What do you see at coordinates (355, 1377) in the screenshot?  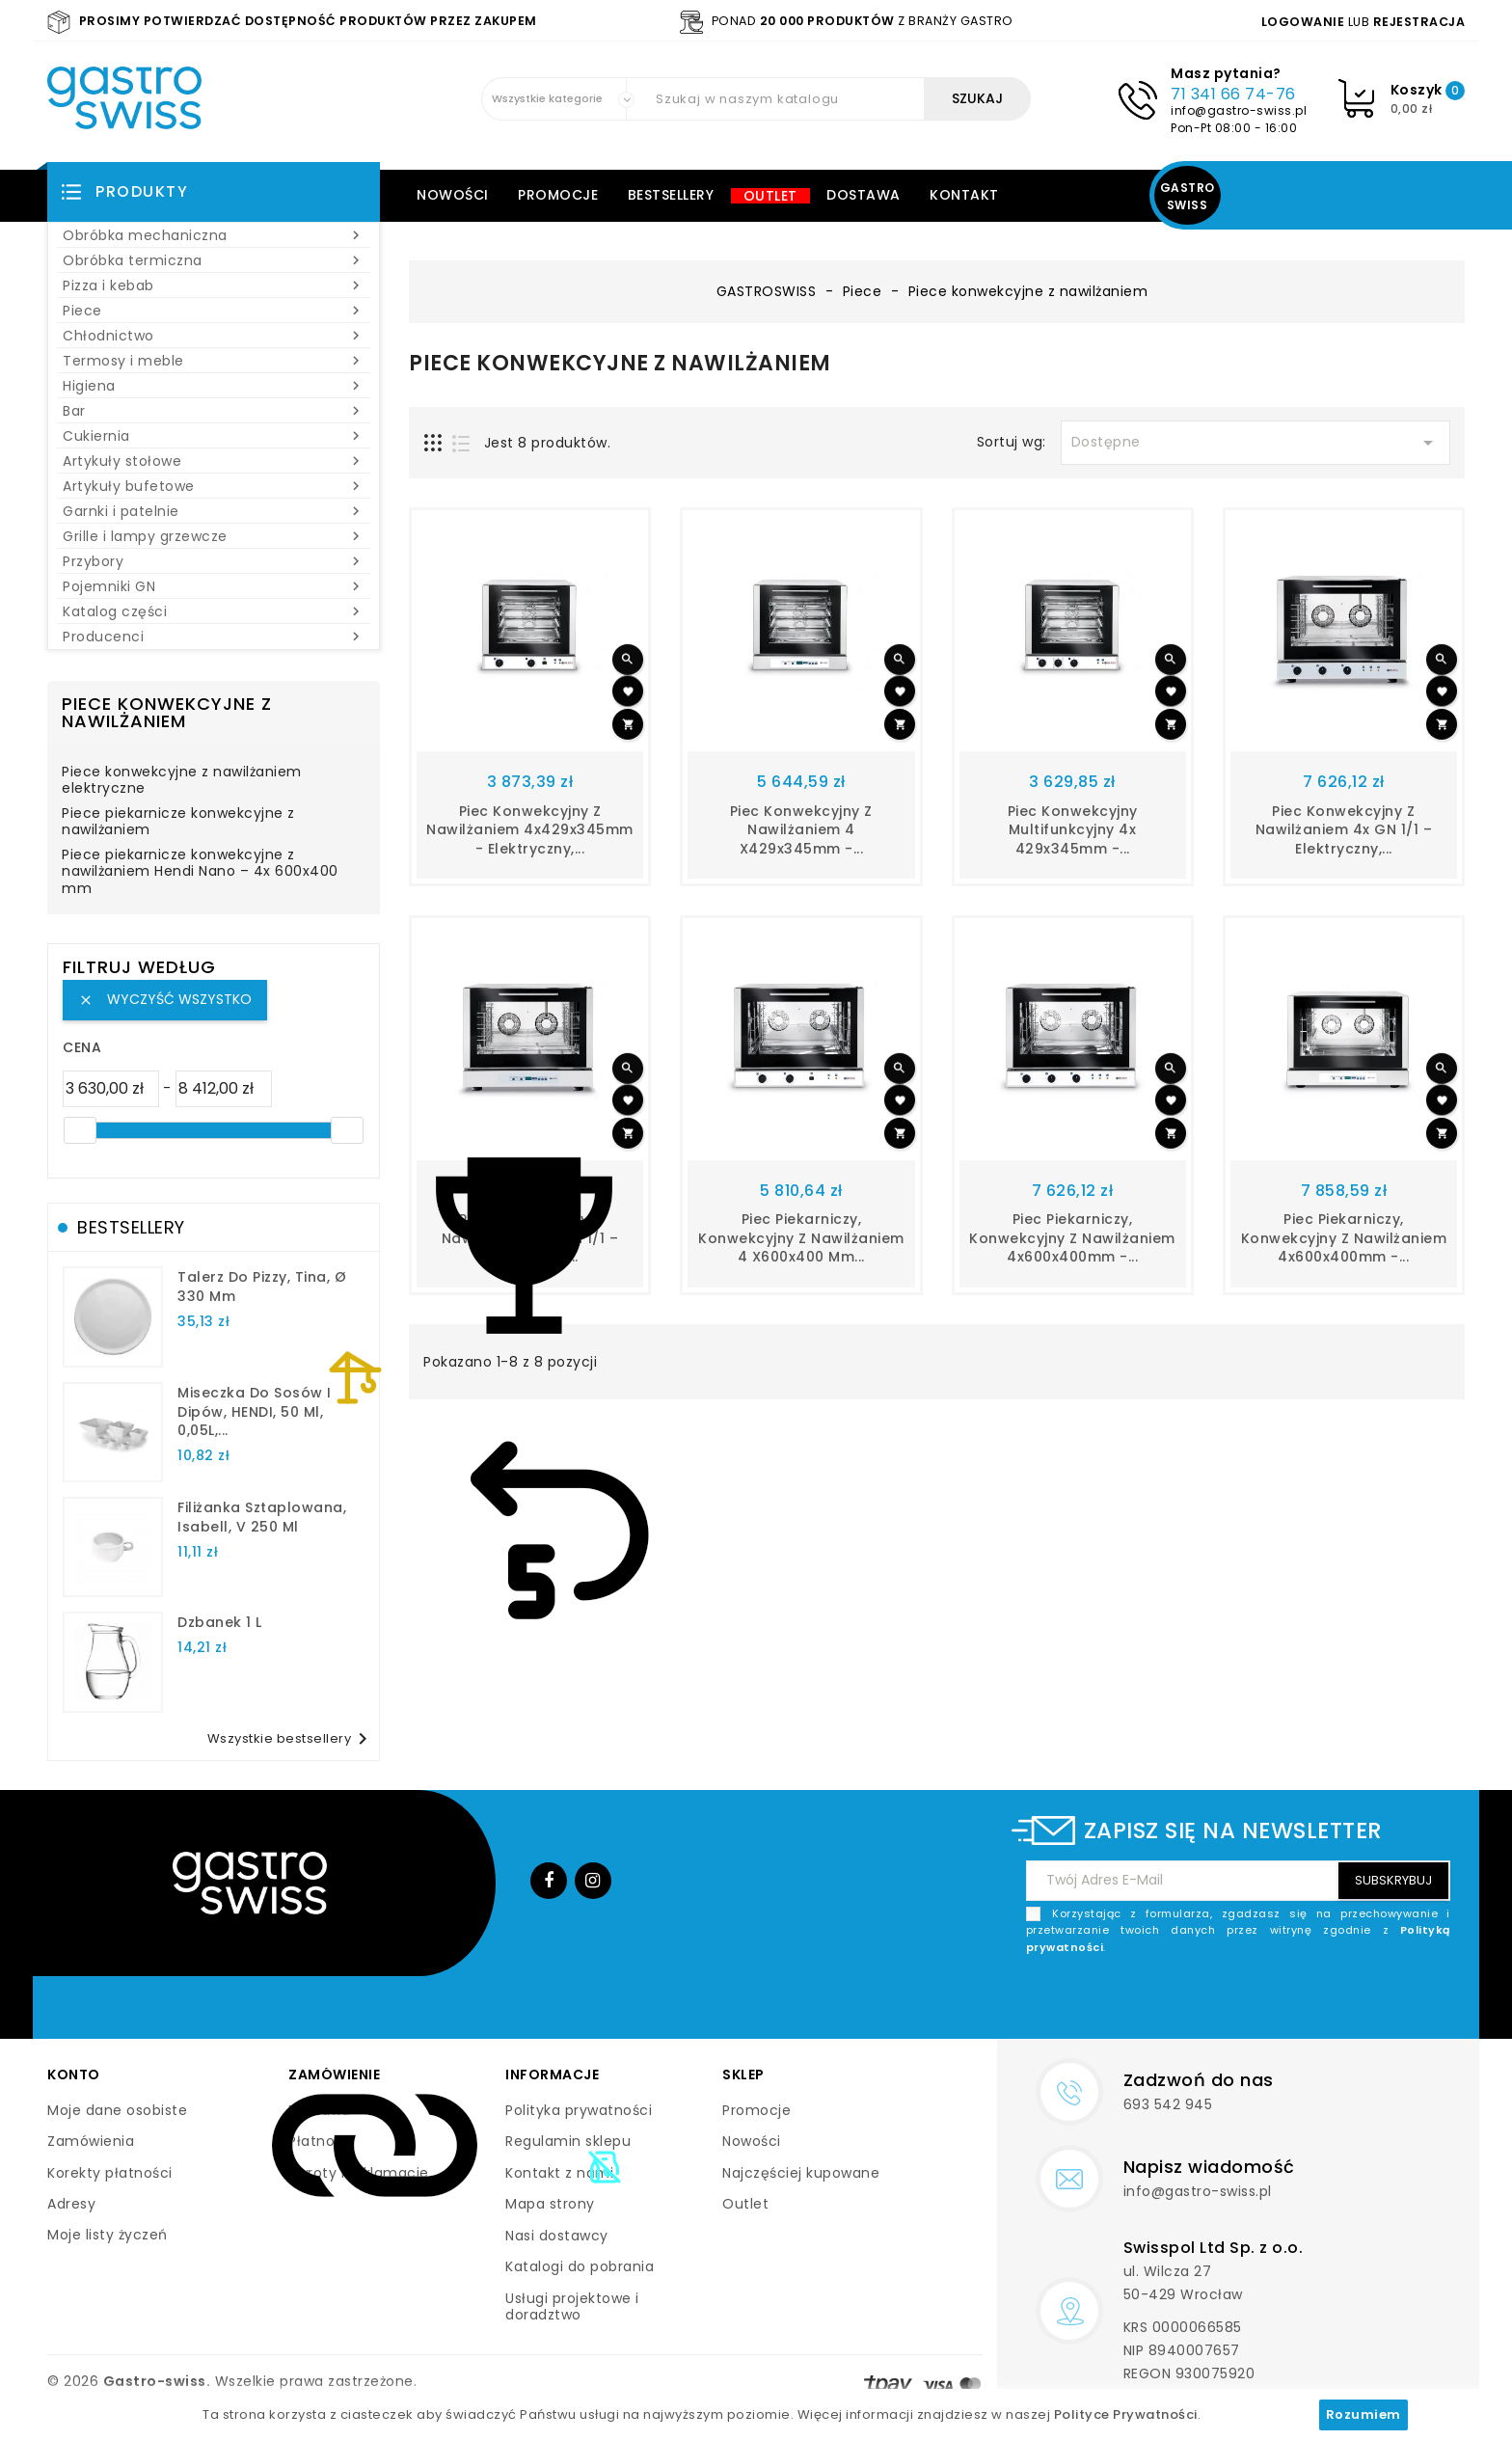 I see `indicates construction or building in progress` at bounding box center [355, 1377].